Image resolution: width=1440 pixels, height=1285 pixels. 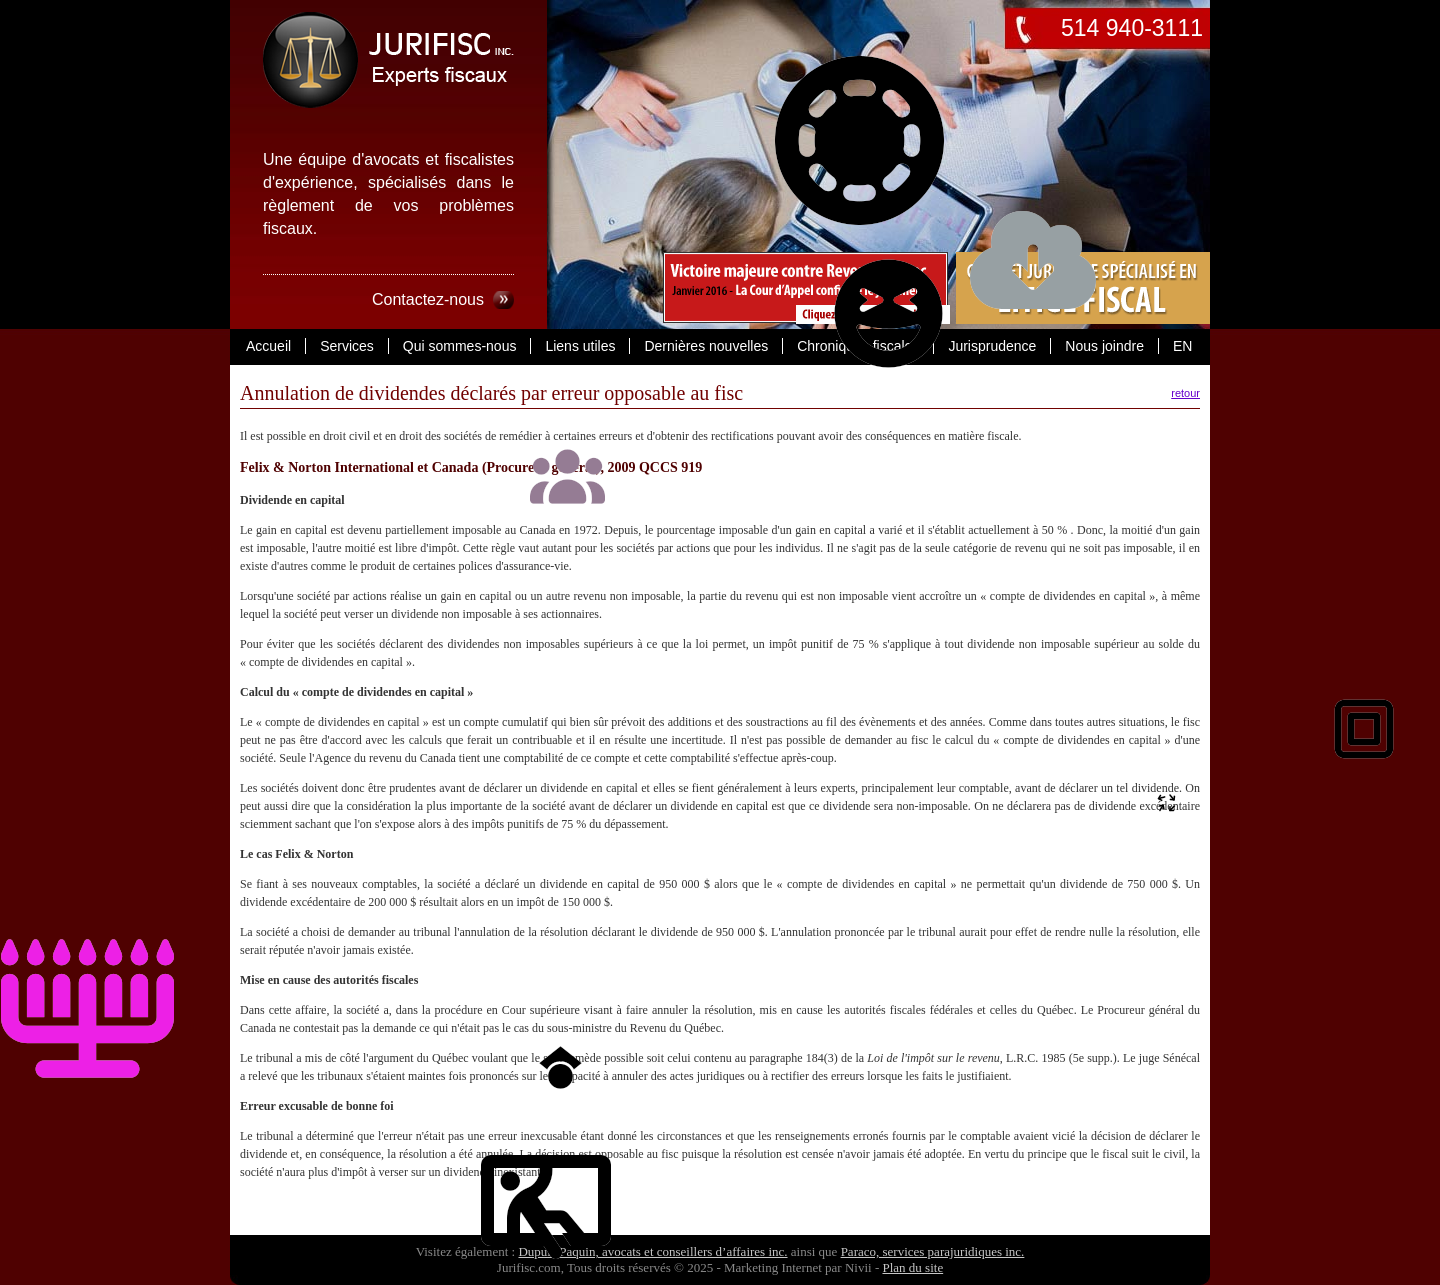 What do you see at coordinates (859, 140) in the screenshot?
I see `draft issue in your activity feed` at bounding box center [859, 140].